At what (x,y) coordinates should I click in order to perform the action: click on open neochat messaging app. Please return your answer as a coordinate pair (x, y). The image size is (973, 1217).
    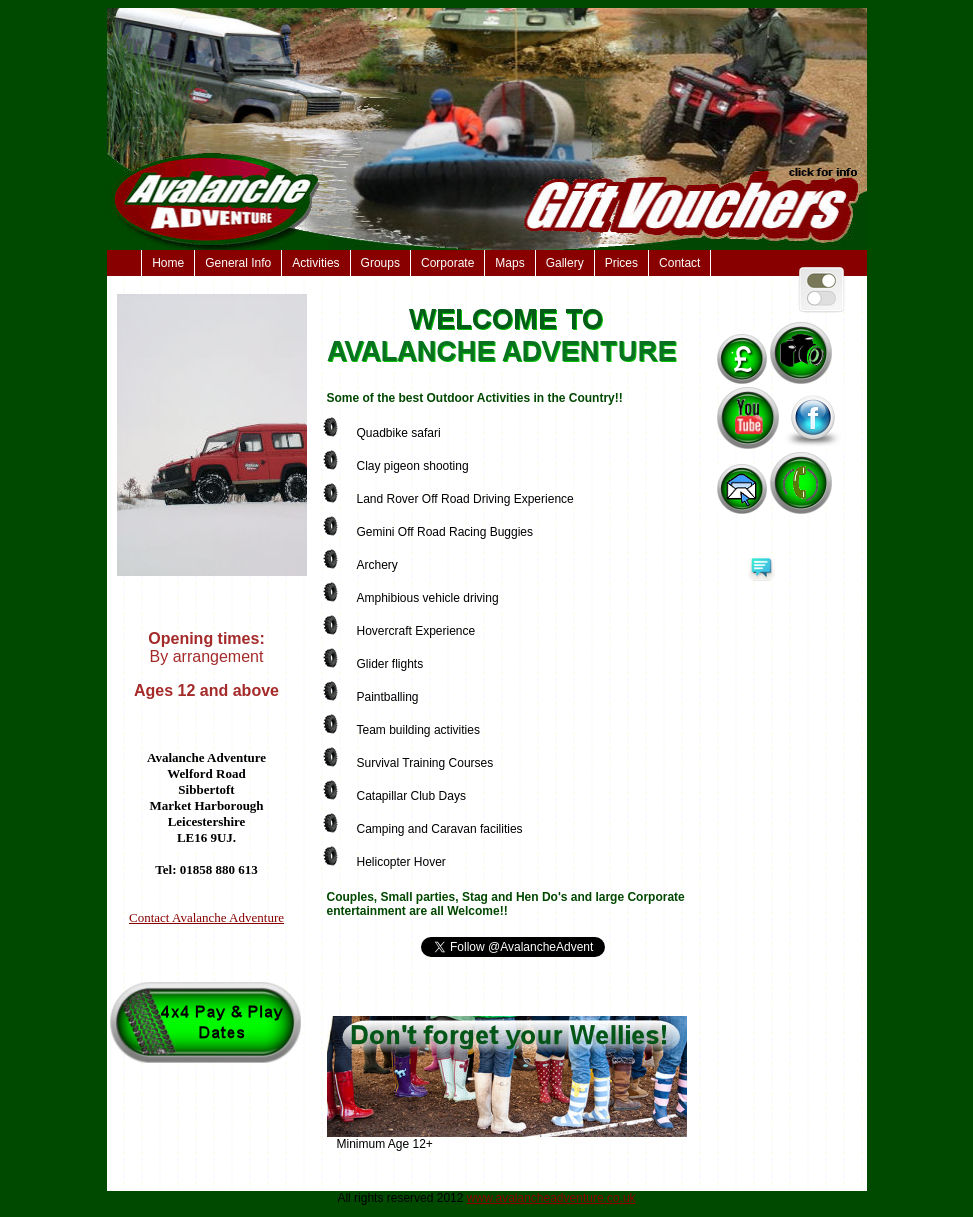
    Looking at the image, I should click on (761, 567).